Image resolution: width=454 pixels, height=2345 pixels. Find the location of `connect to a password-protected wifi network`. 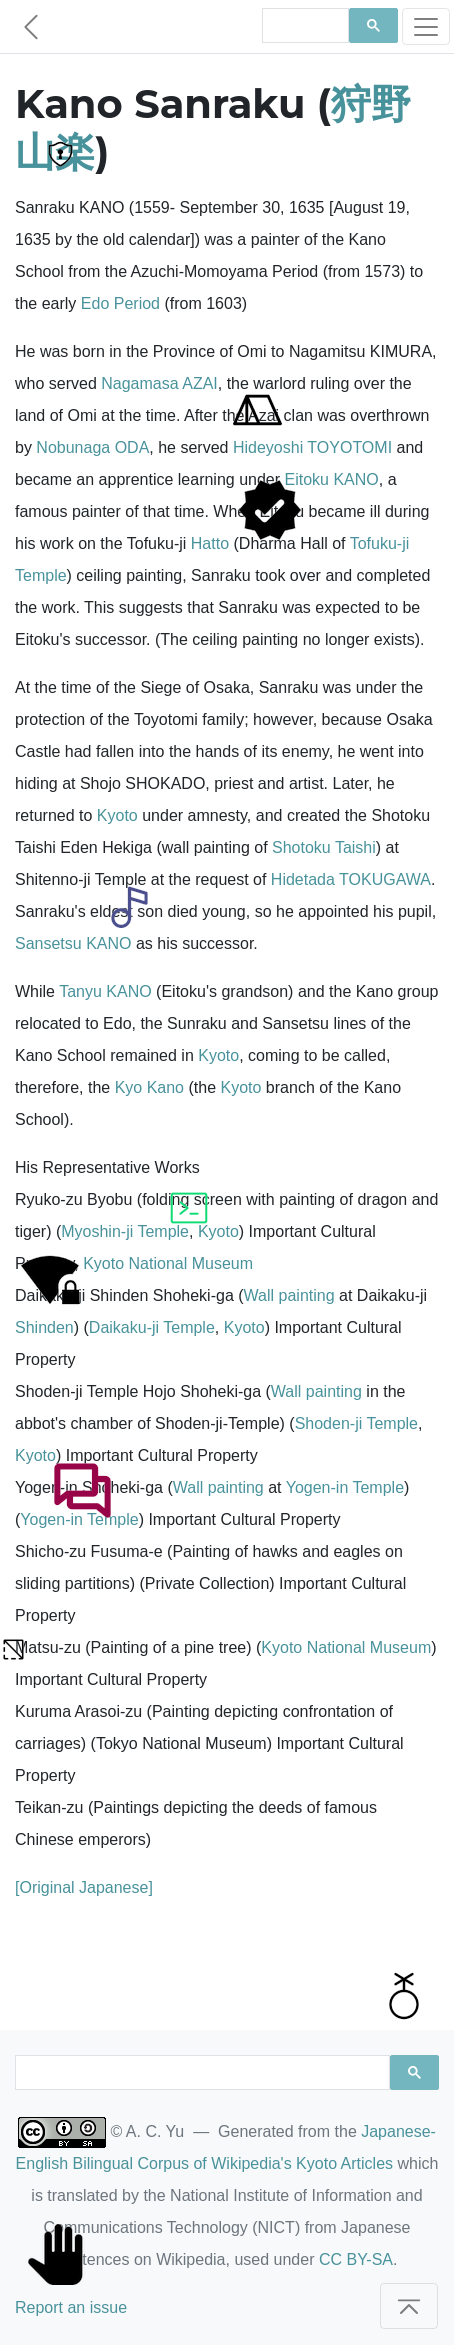

connect to a password-protected wifi network is located at coordinates (50, 1280).